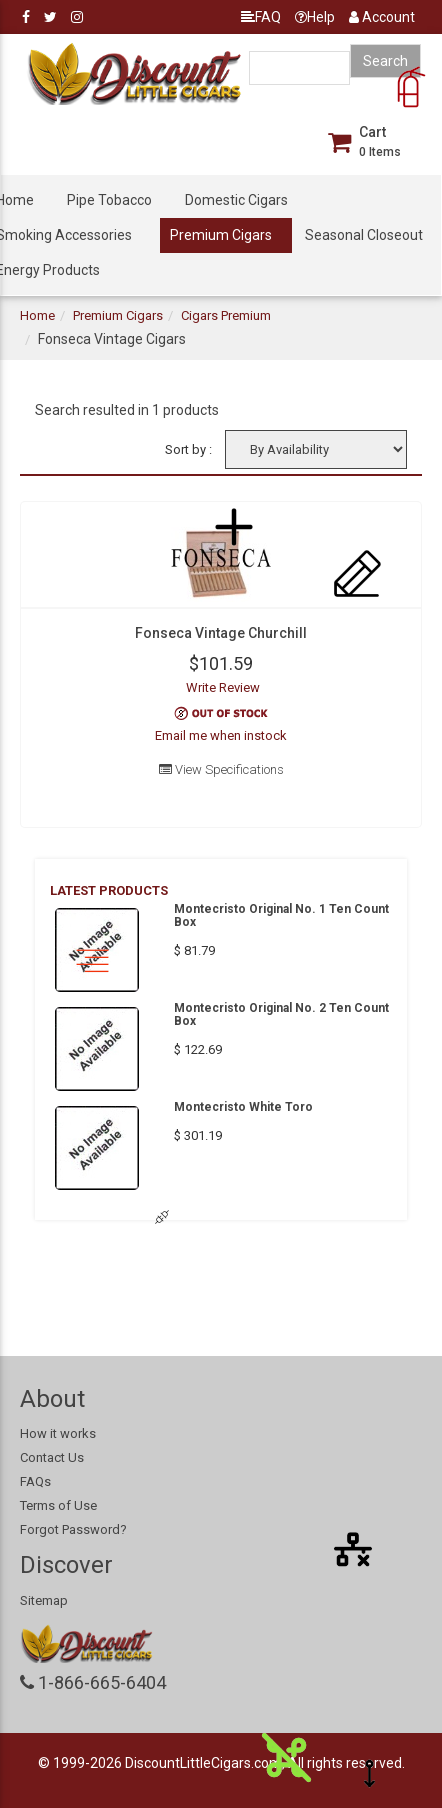 The width and height of the screenshot is (442, 1808). I want to click on command key shortcut disabled, so click(286, 1757).